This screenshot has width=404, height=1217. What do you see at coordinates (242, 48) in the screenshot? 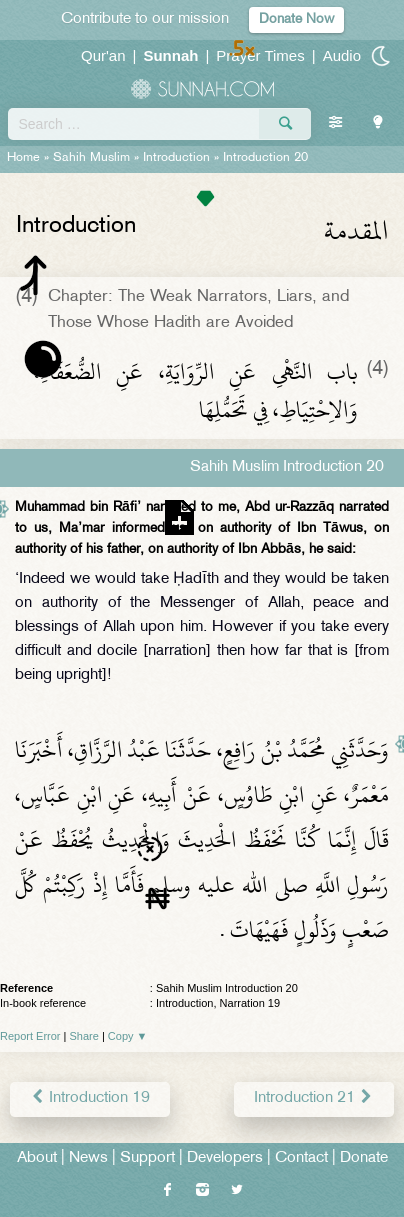
I see `set playback speed to 0.5x` at bounding box center [242, 48].